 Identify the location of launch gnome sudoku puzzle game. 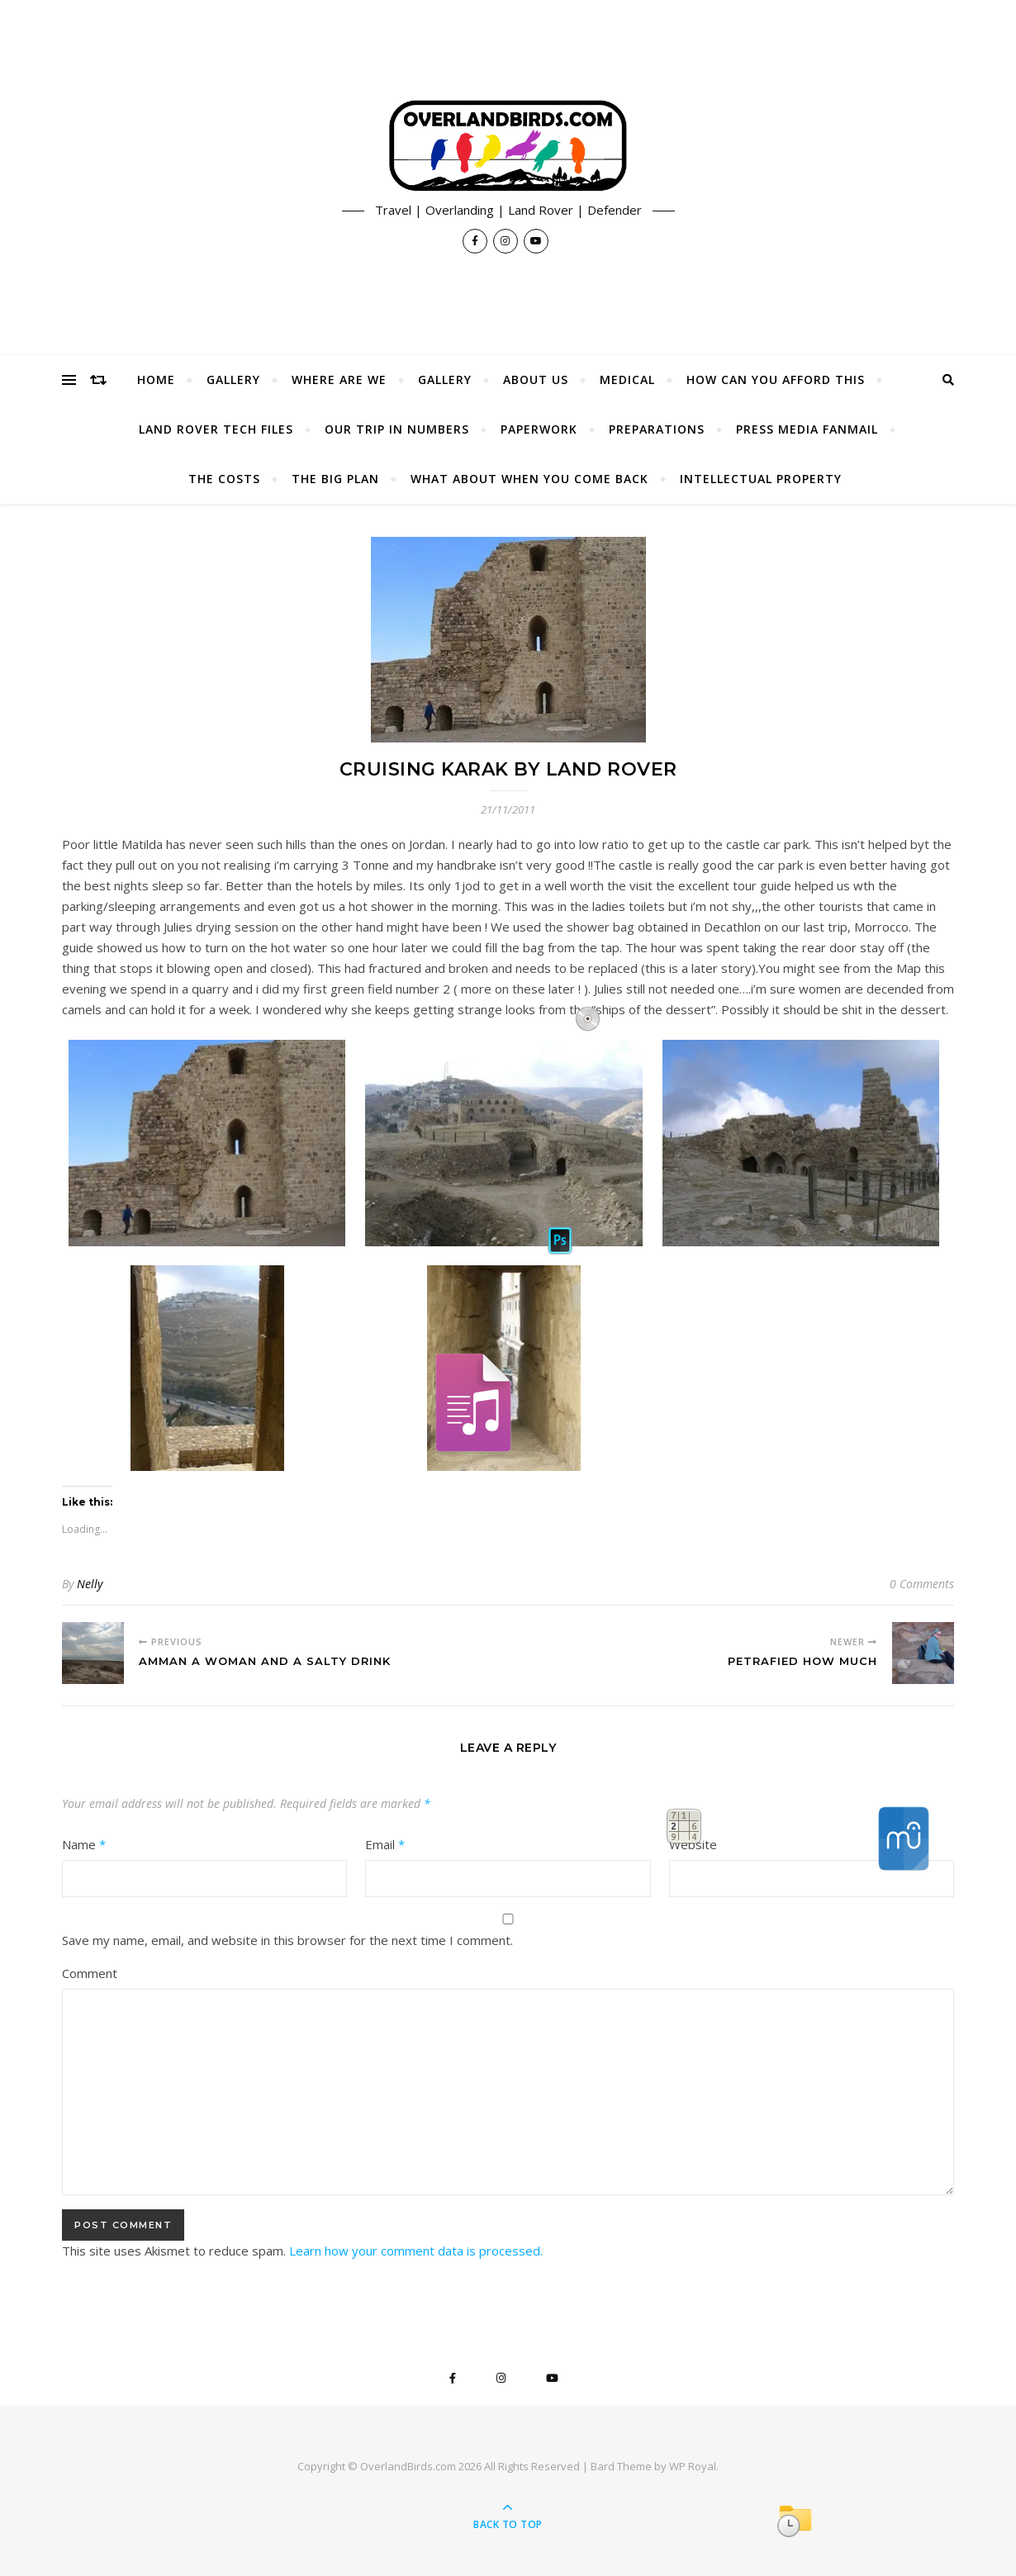
(684, 1826).